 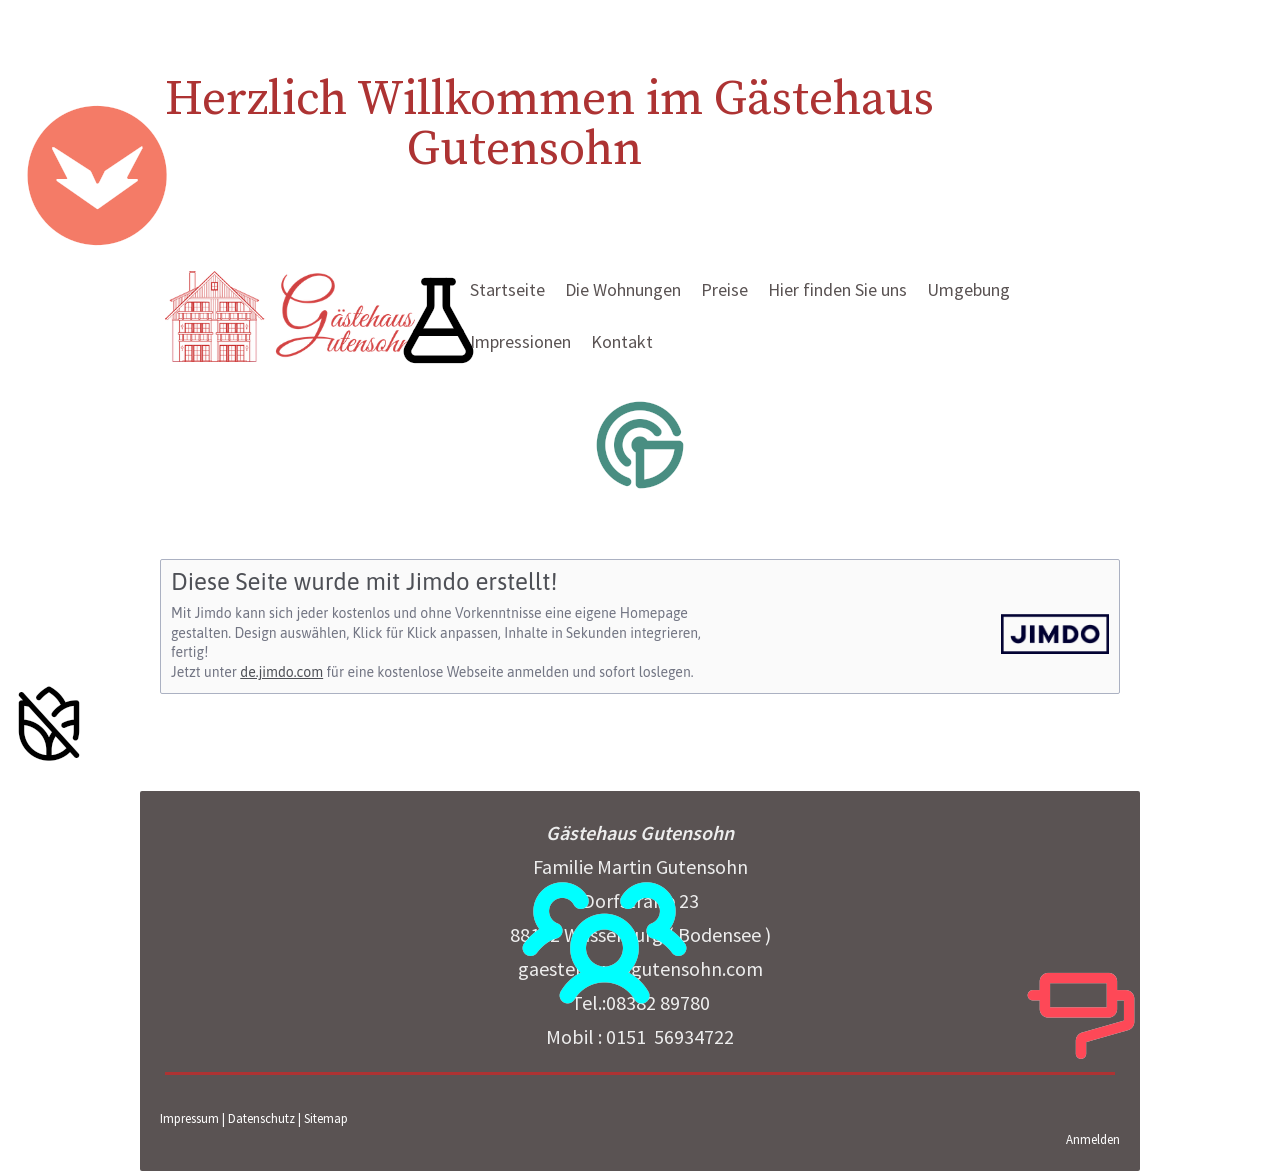 What do you see at coordinates (438, 320) in the screenshot?
I see `access science or laboratory features` at bounding box center [438, 320].